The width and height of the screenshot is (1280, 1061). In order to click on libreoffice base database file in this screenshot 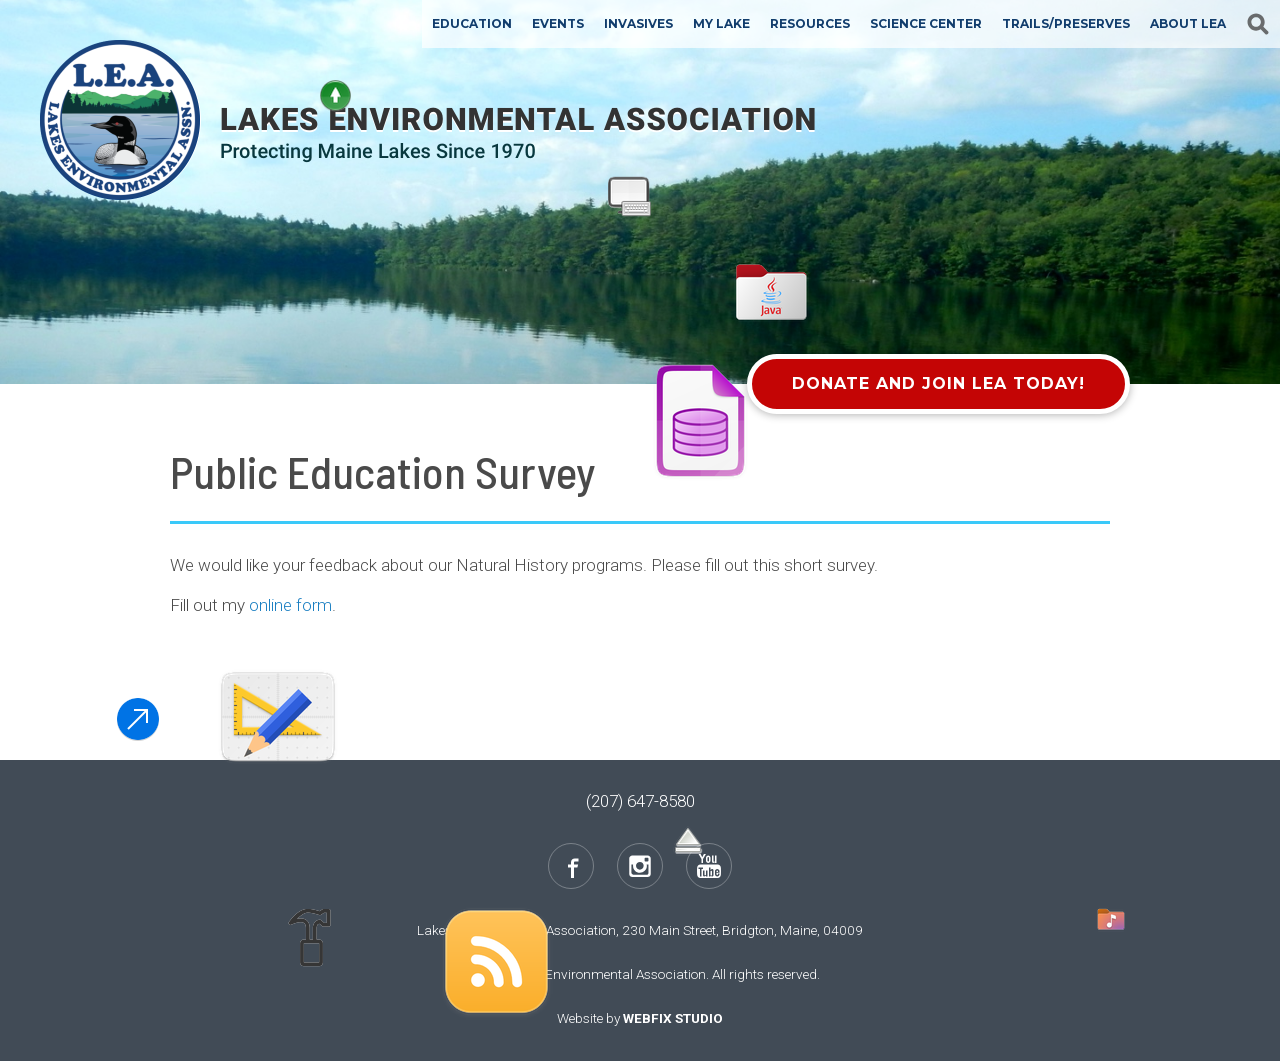, I will do `click(700, 420)`.